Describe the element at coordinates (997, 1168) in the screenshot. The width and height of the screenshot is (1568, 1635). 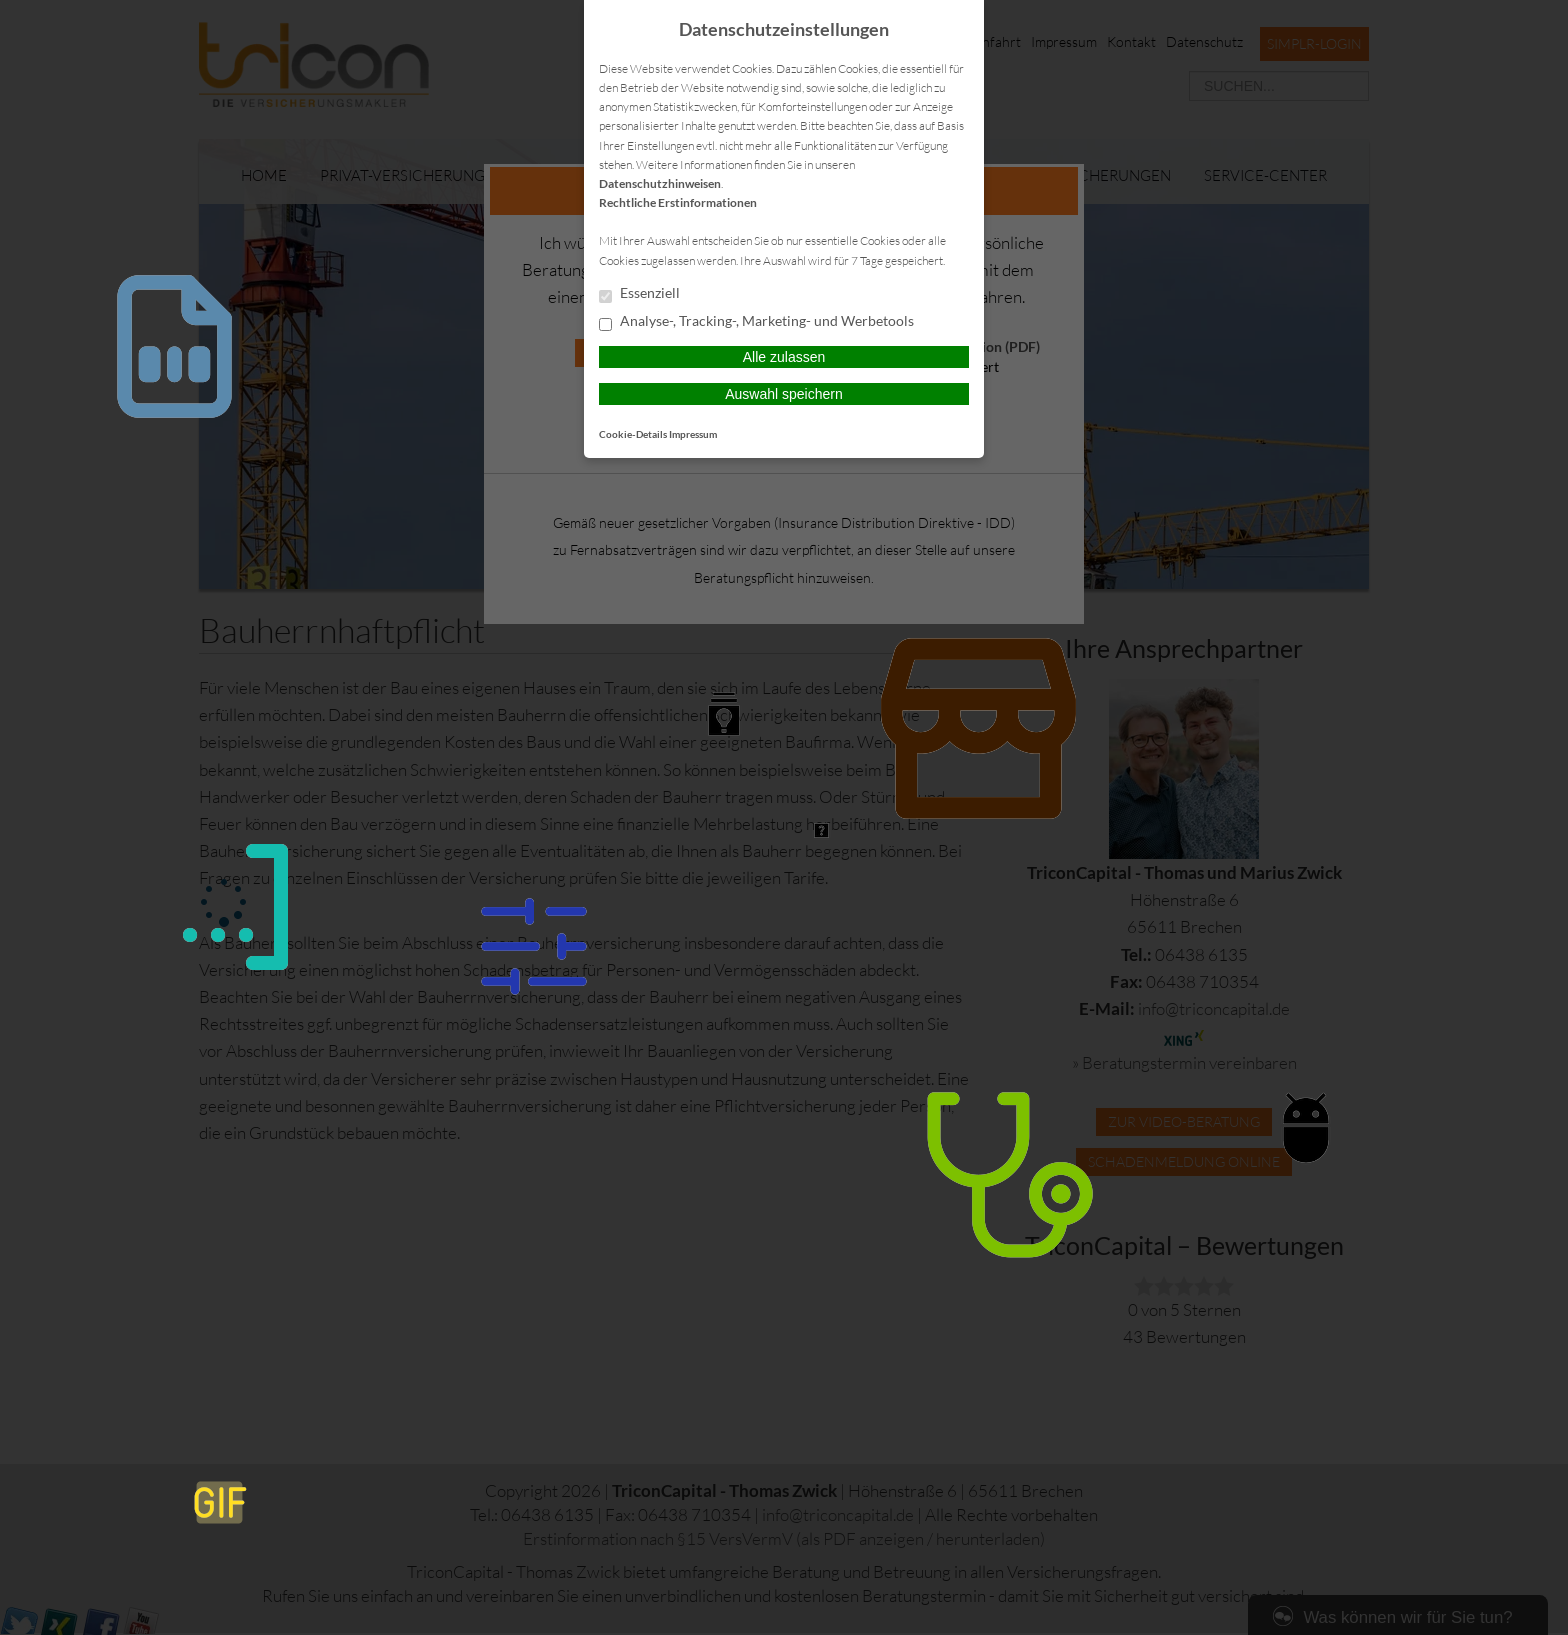
I see `access health or medical features` at that location.